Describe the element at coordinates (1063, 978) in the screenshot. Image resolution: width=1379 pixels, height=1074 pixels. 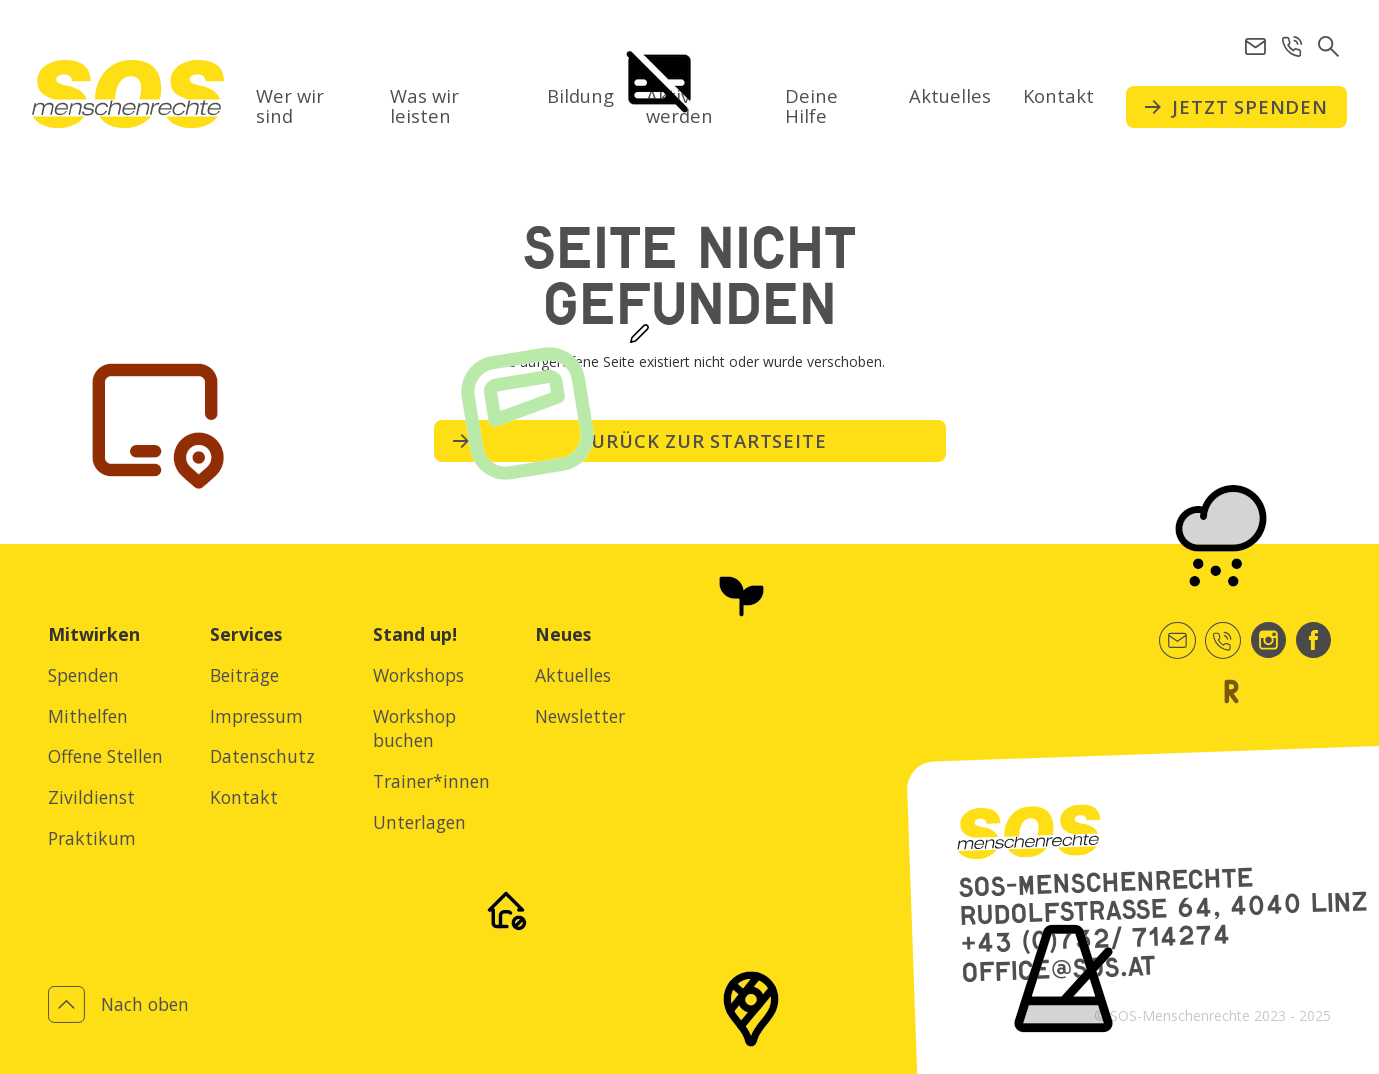
I see `adjust tempo or timing settings` at that location.